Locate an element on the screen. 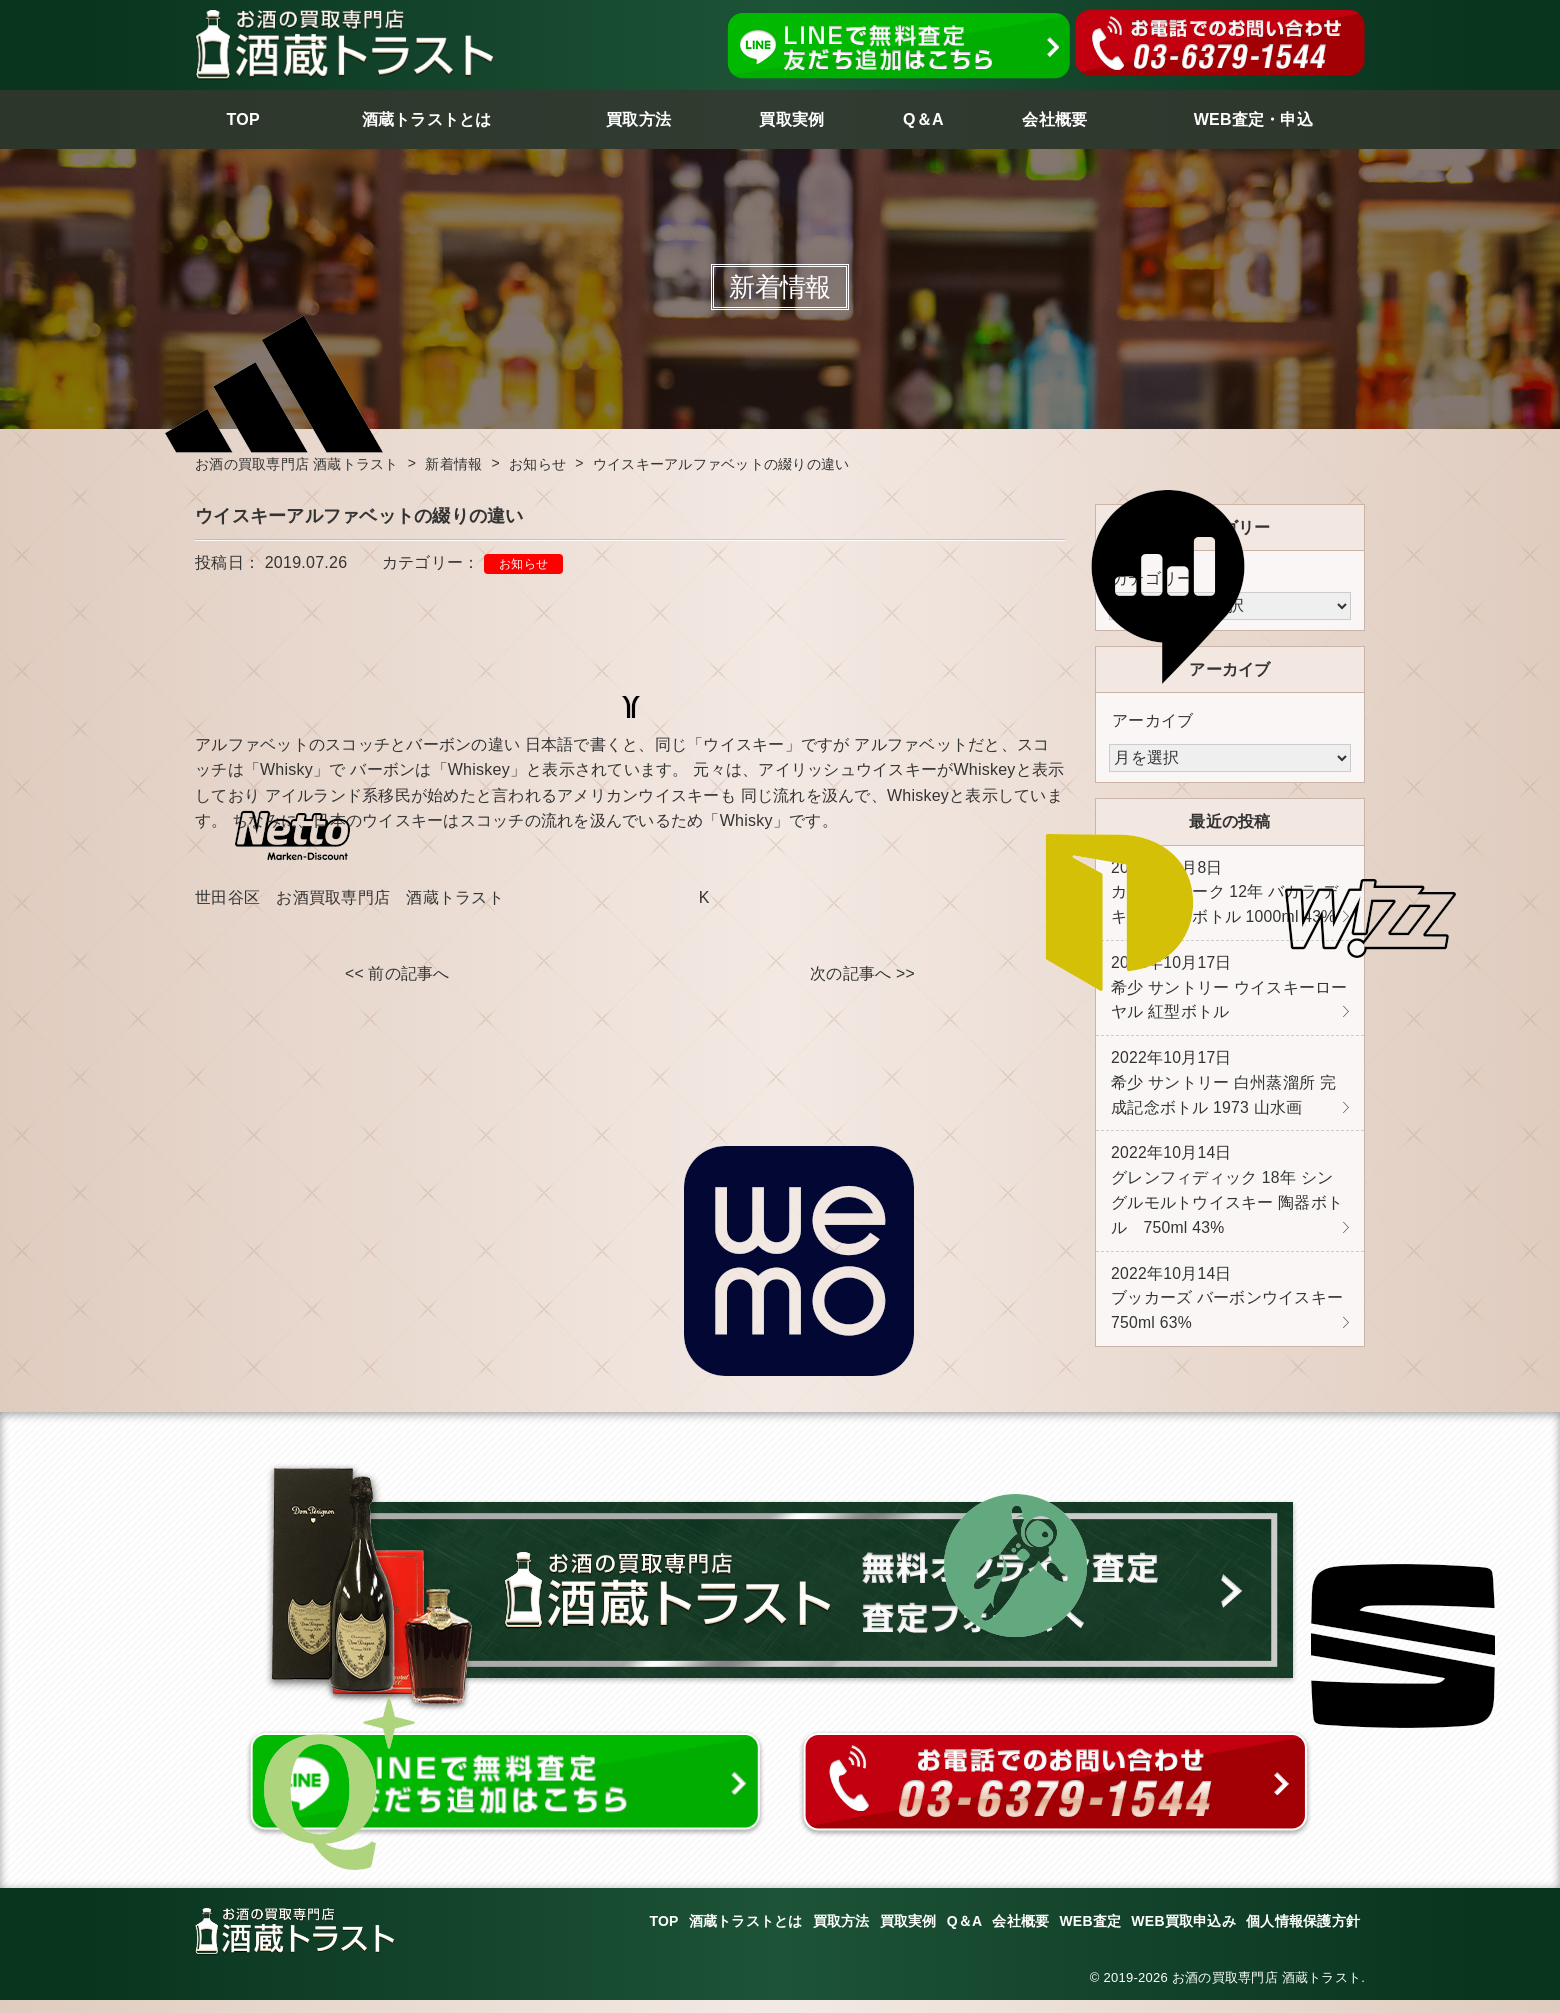 This screenshot has width=1560, height=2013. Guangzhou Metro app or service is located at coordinates (631, 707).